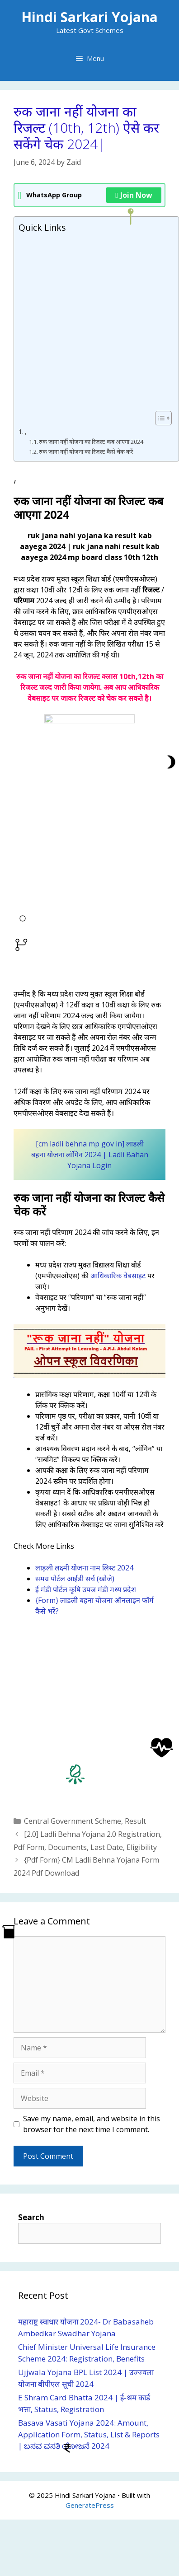 The image size is (179, 2576). Describe the element at coordinates (170, 762) in the screenshot. I see `toggle dark mode or night theme` at that location.